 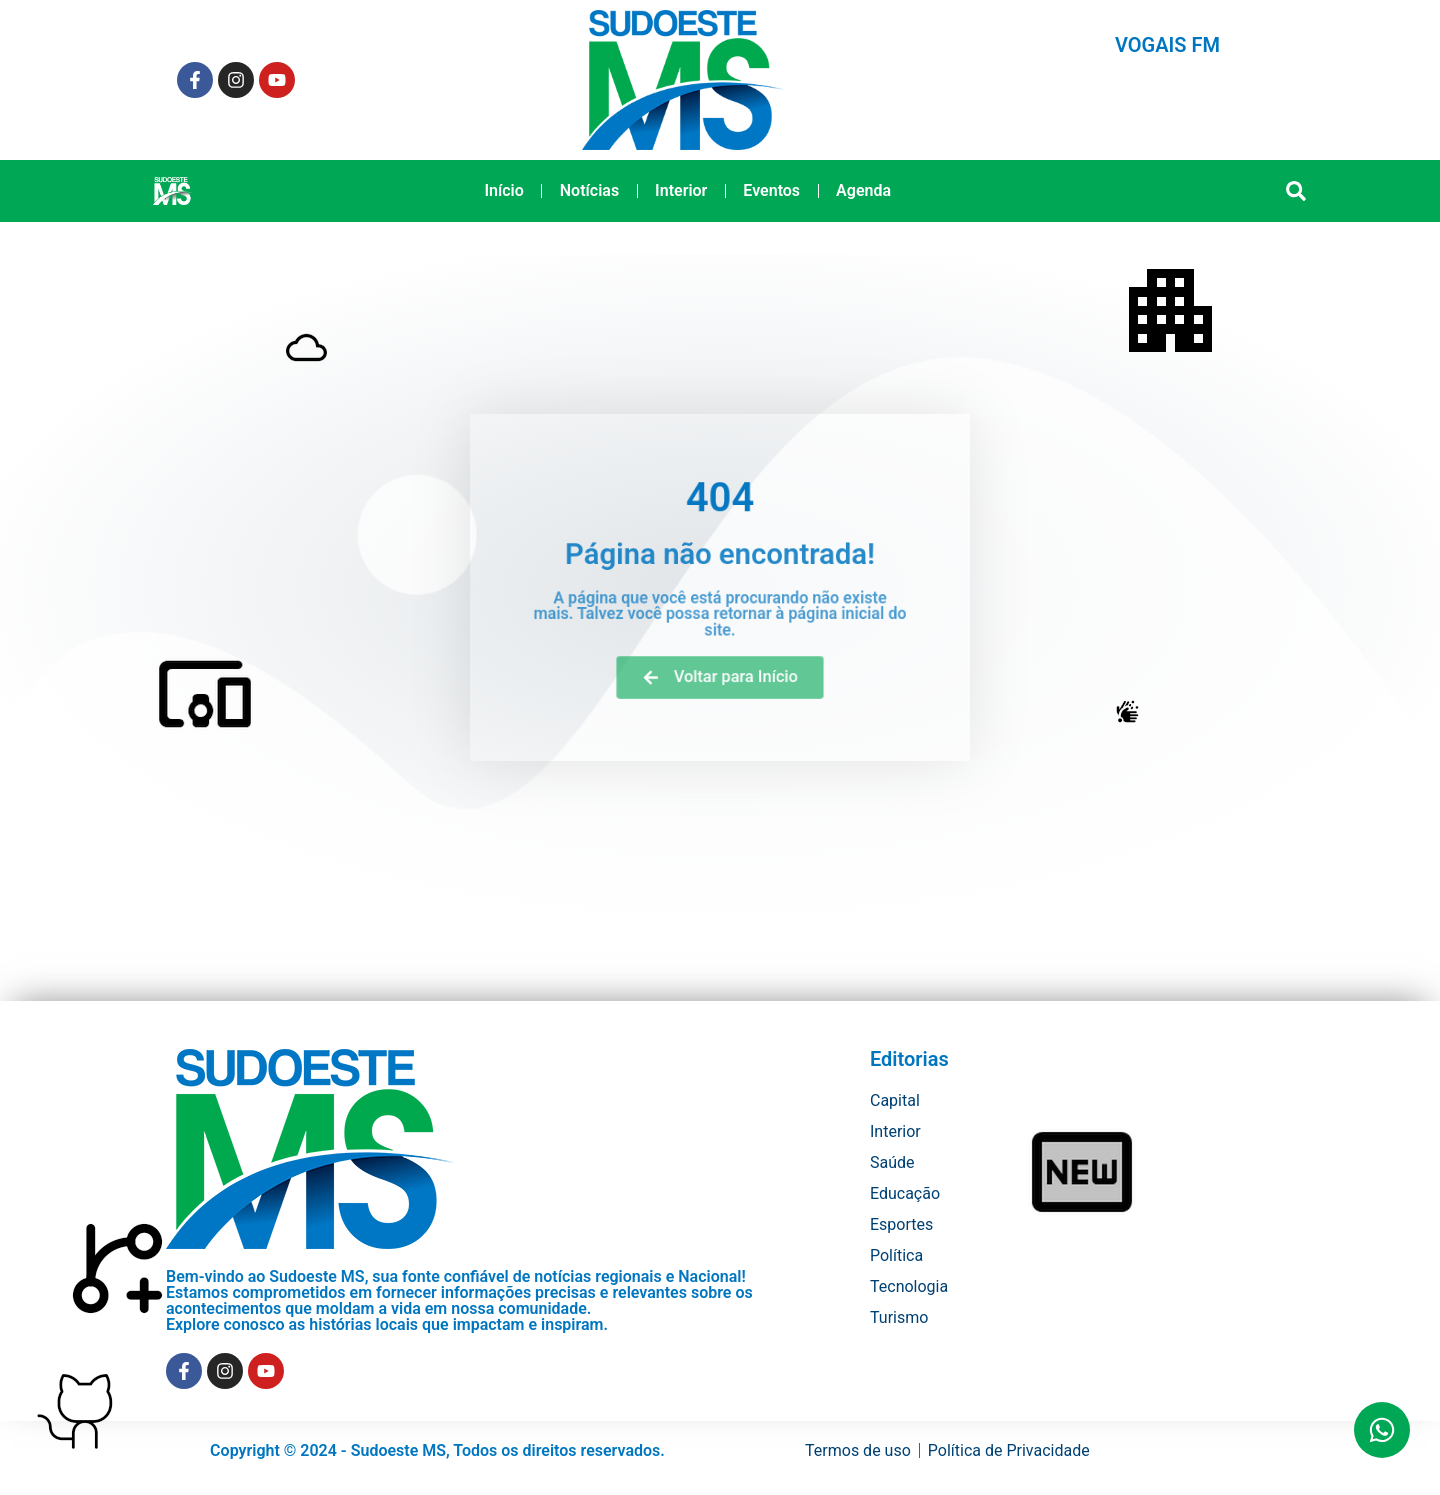 What do you see at coordinates (1170, 310) in the screenshot?
I see `view apartment or building listings` at bounding box center [1170, 310].